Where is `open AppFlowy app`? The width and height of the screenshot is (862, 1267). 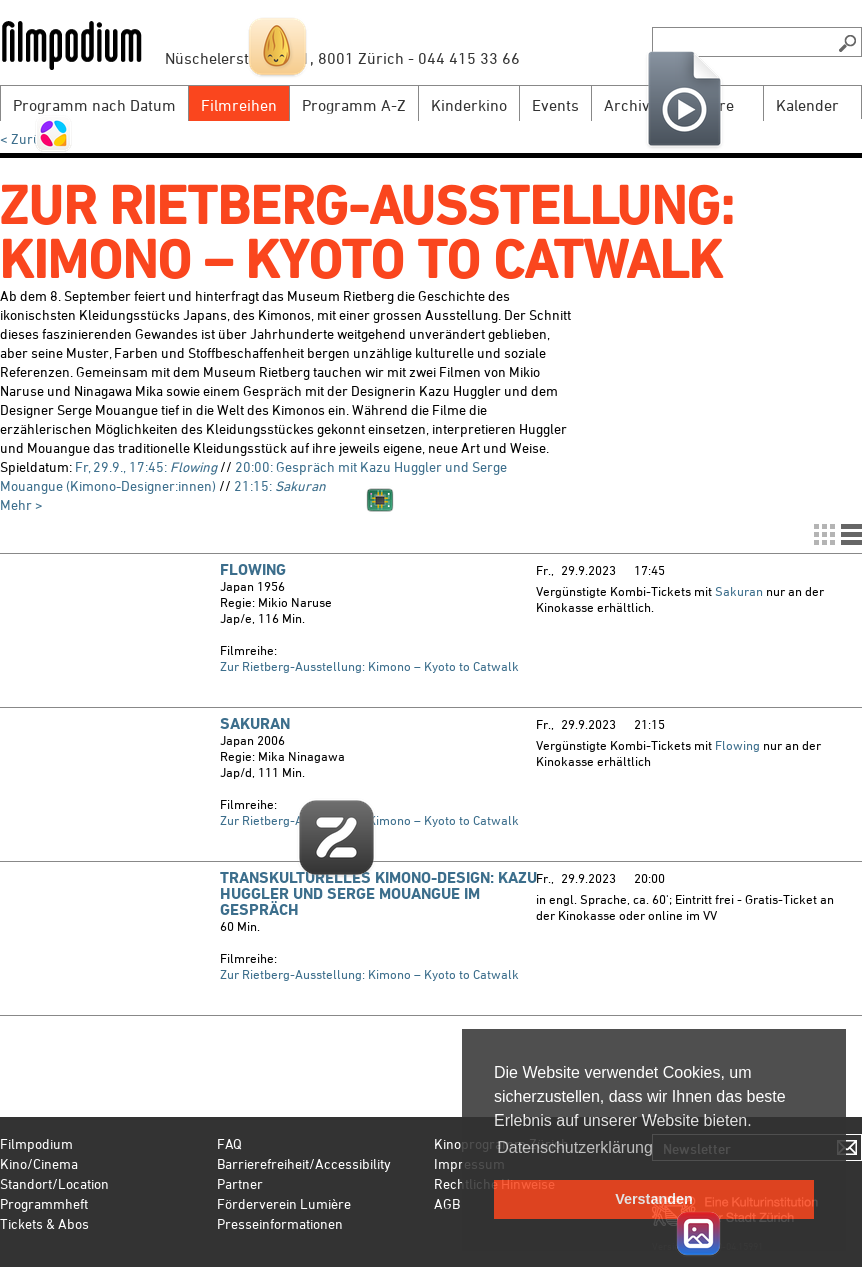
open AppFlowy app is located at coordinates (53, 133).